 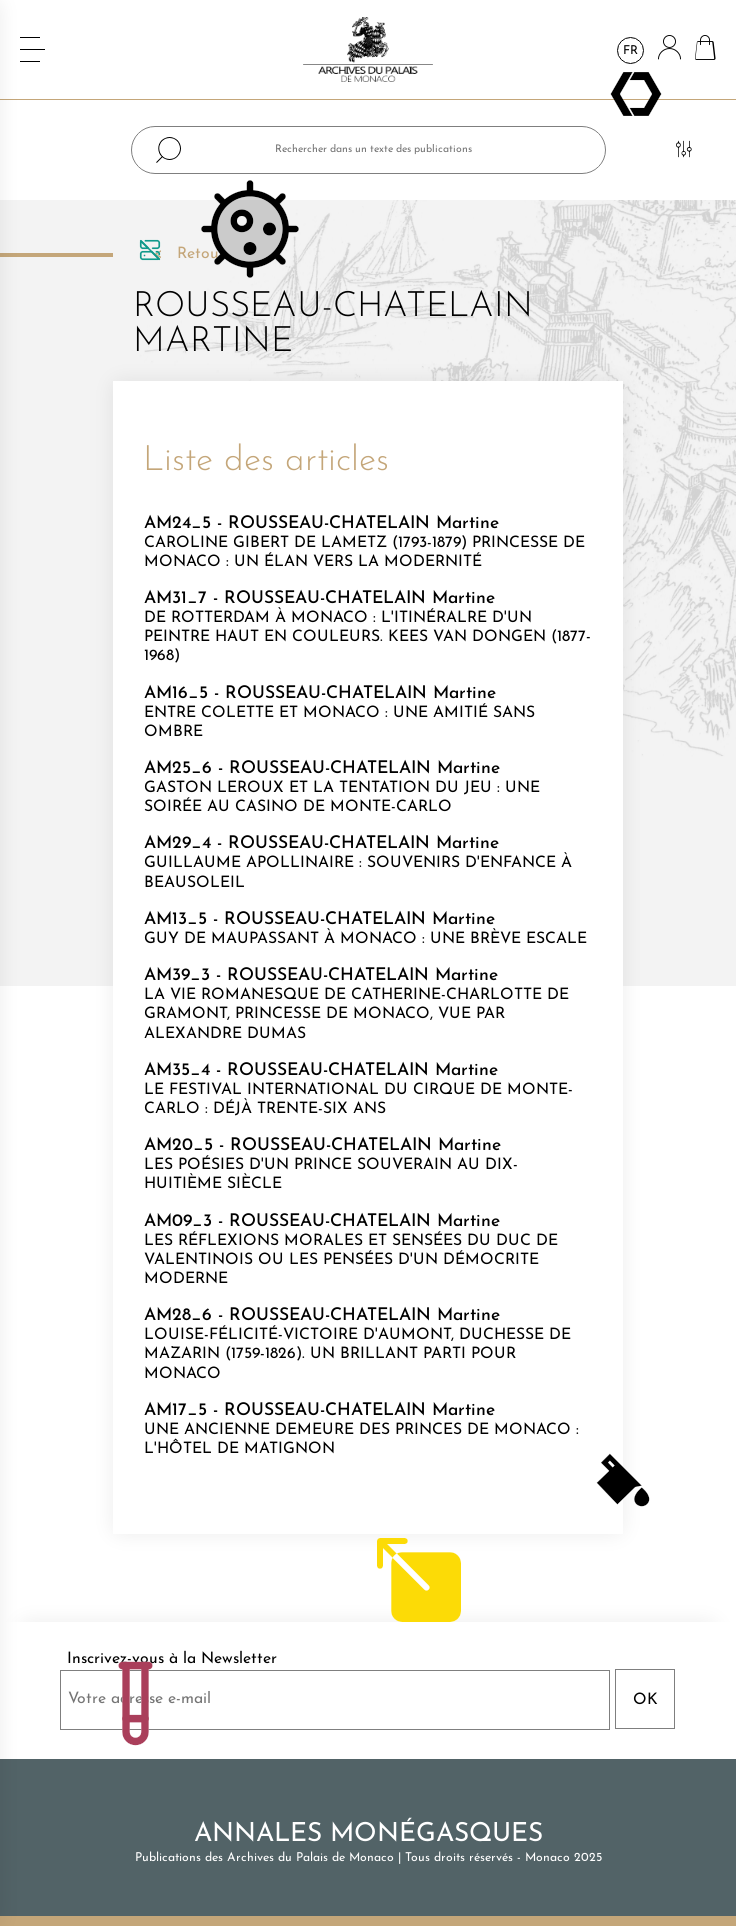 What do you see at coordinates (636, 94) in the screenshot?
I see `web components logo` at bounding box center [636, 94].